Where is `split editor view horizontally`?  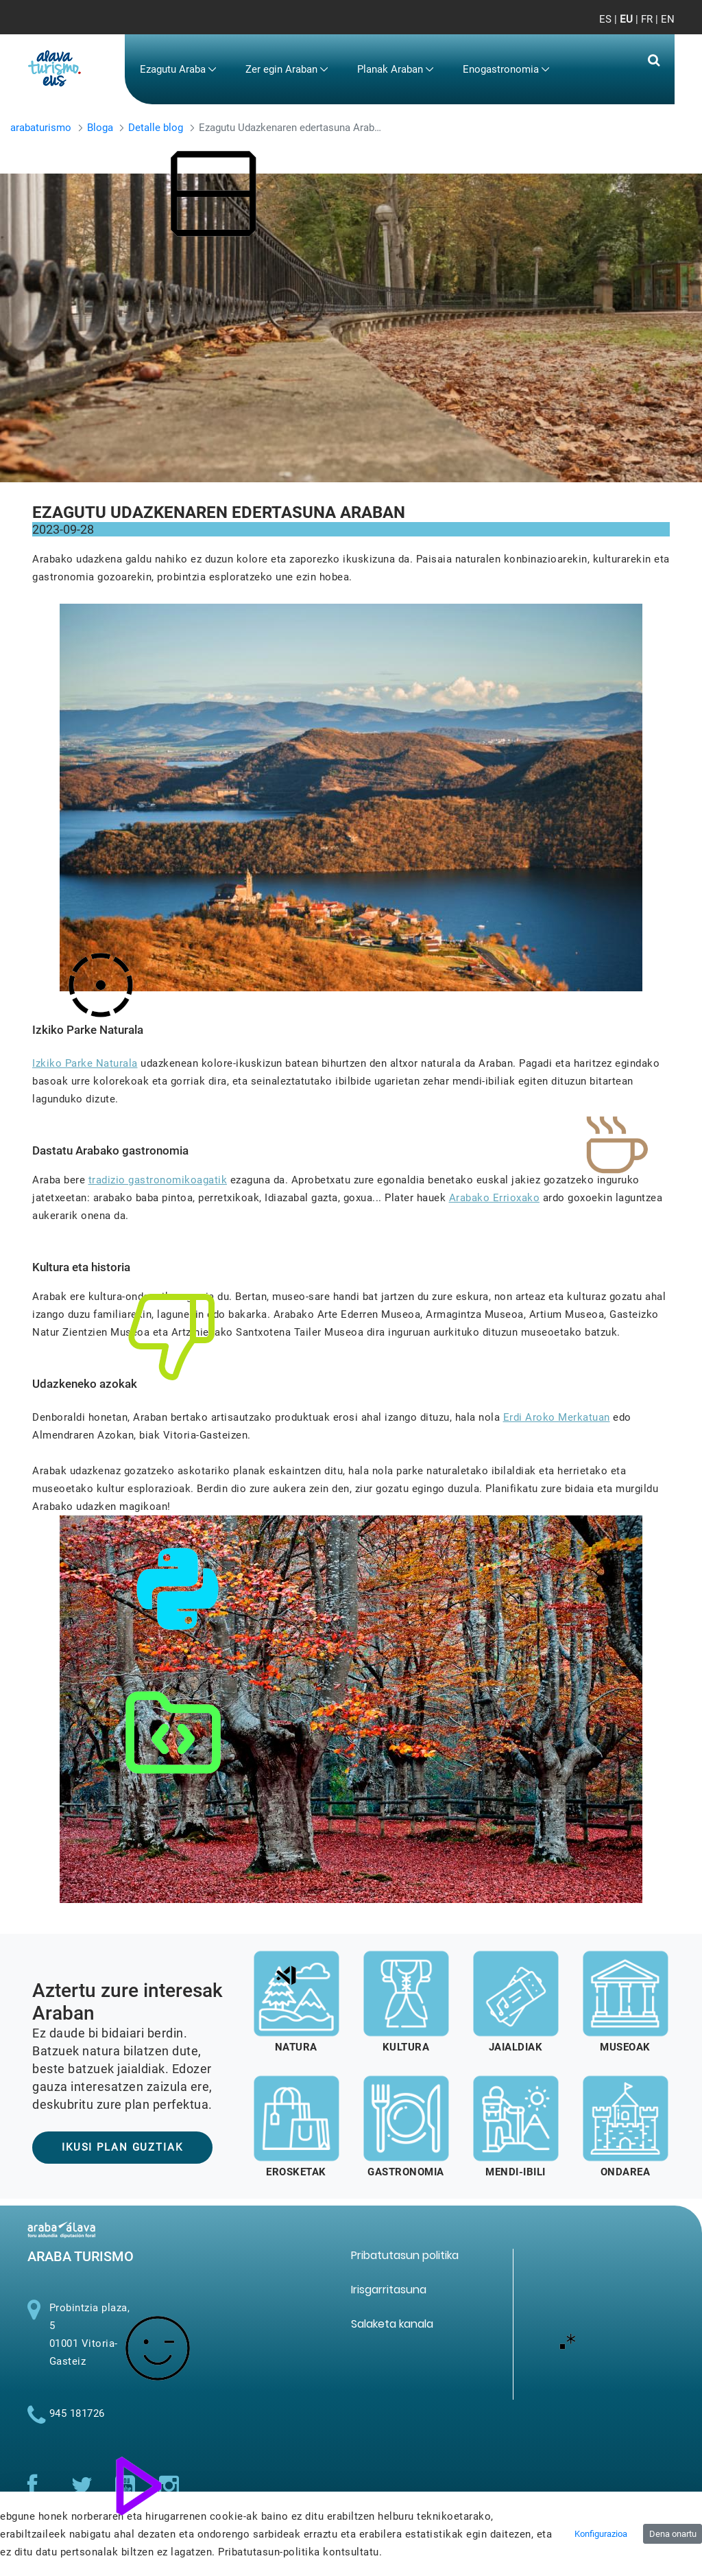 split editor view horizontally is located at coordinates (210, 190).